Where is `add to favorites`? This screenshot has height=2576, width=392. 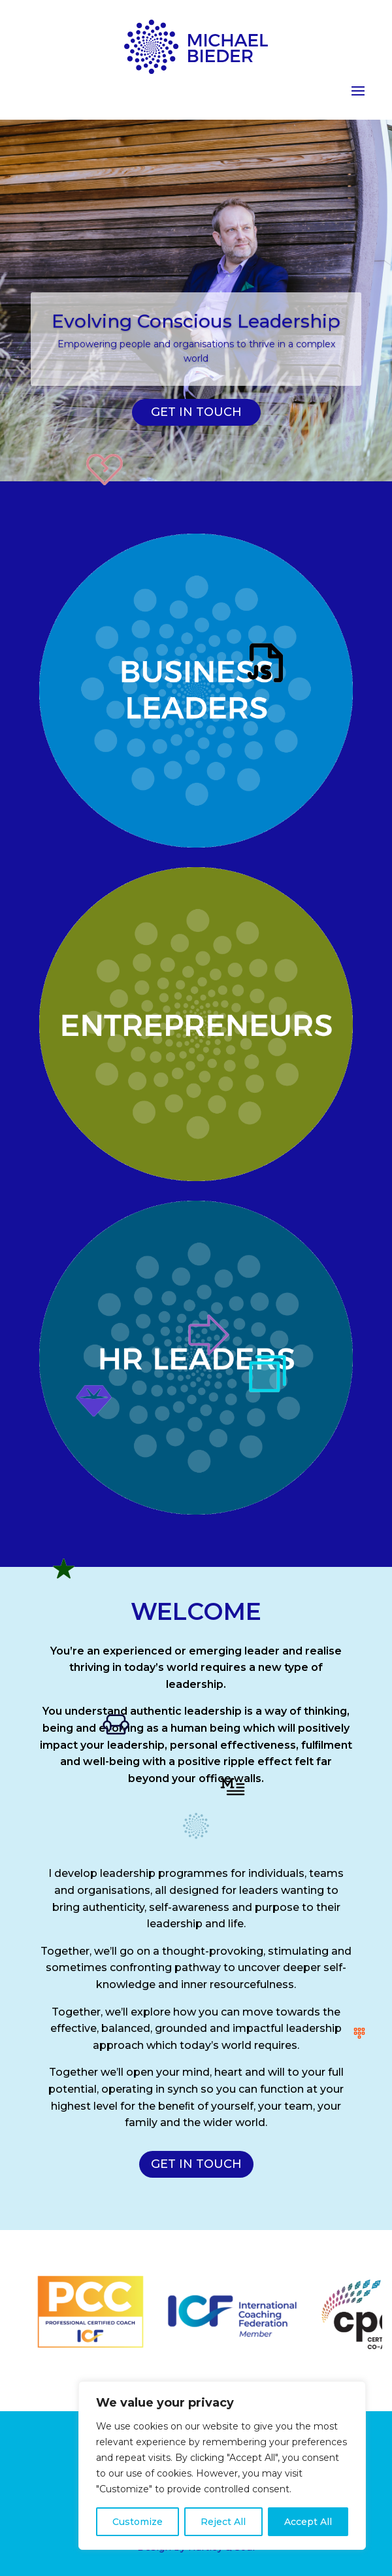 add to favorites is located at coordinates (63, 1568).